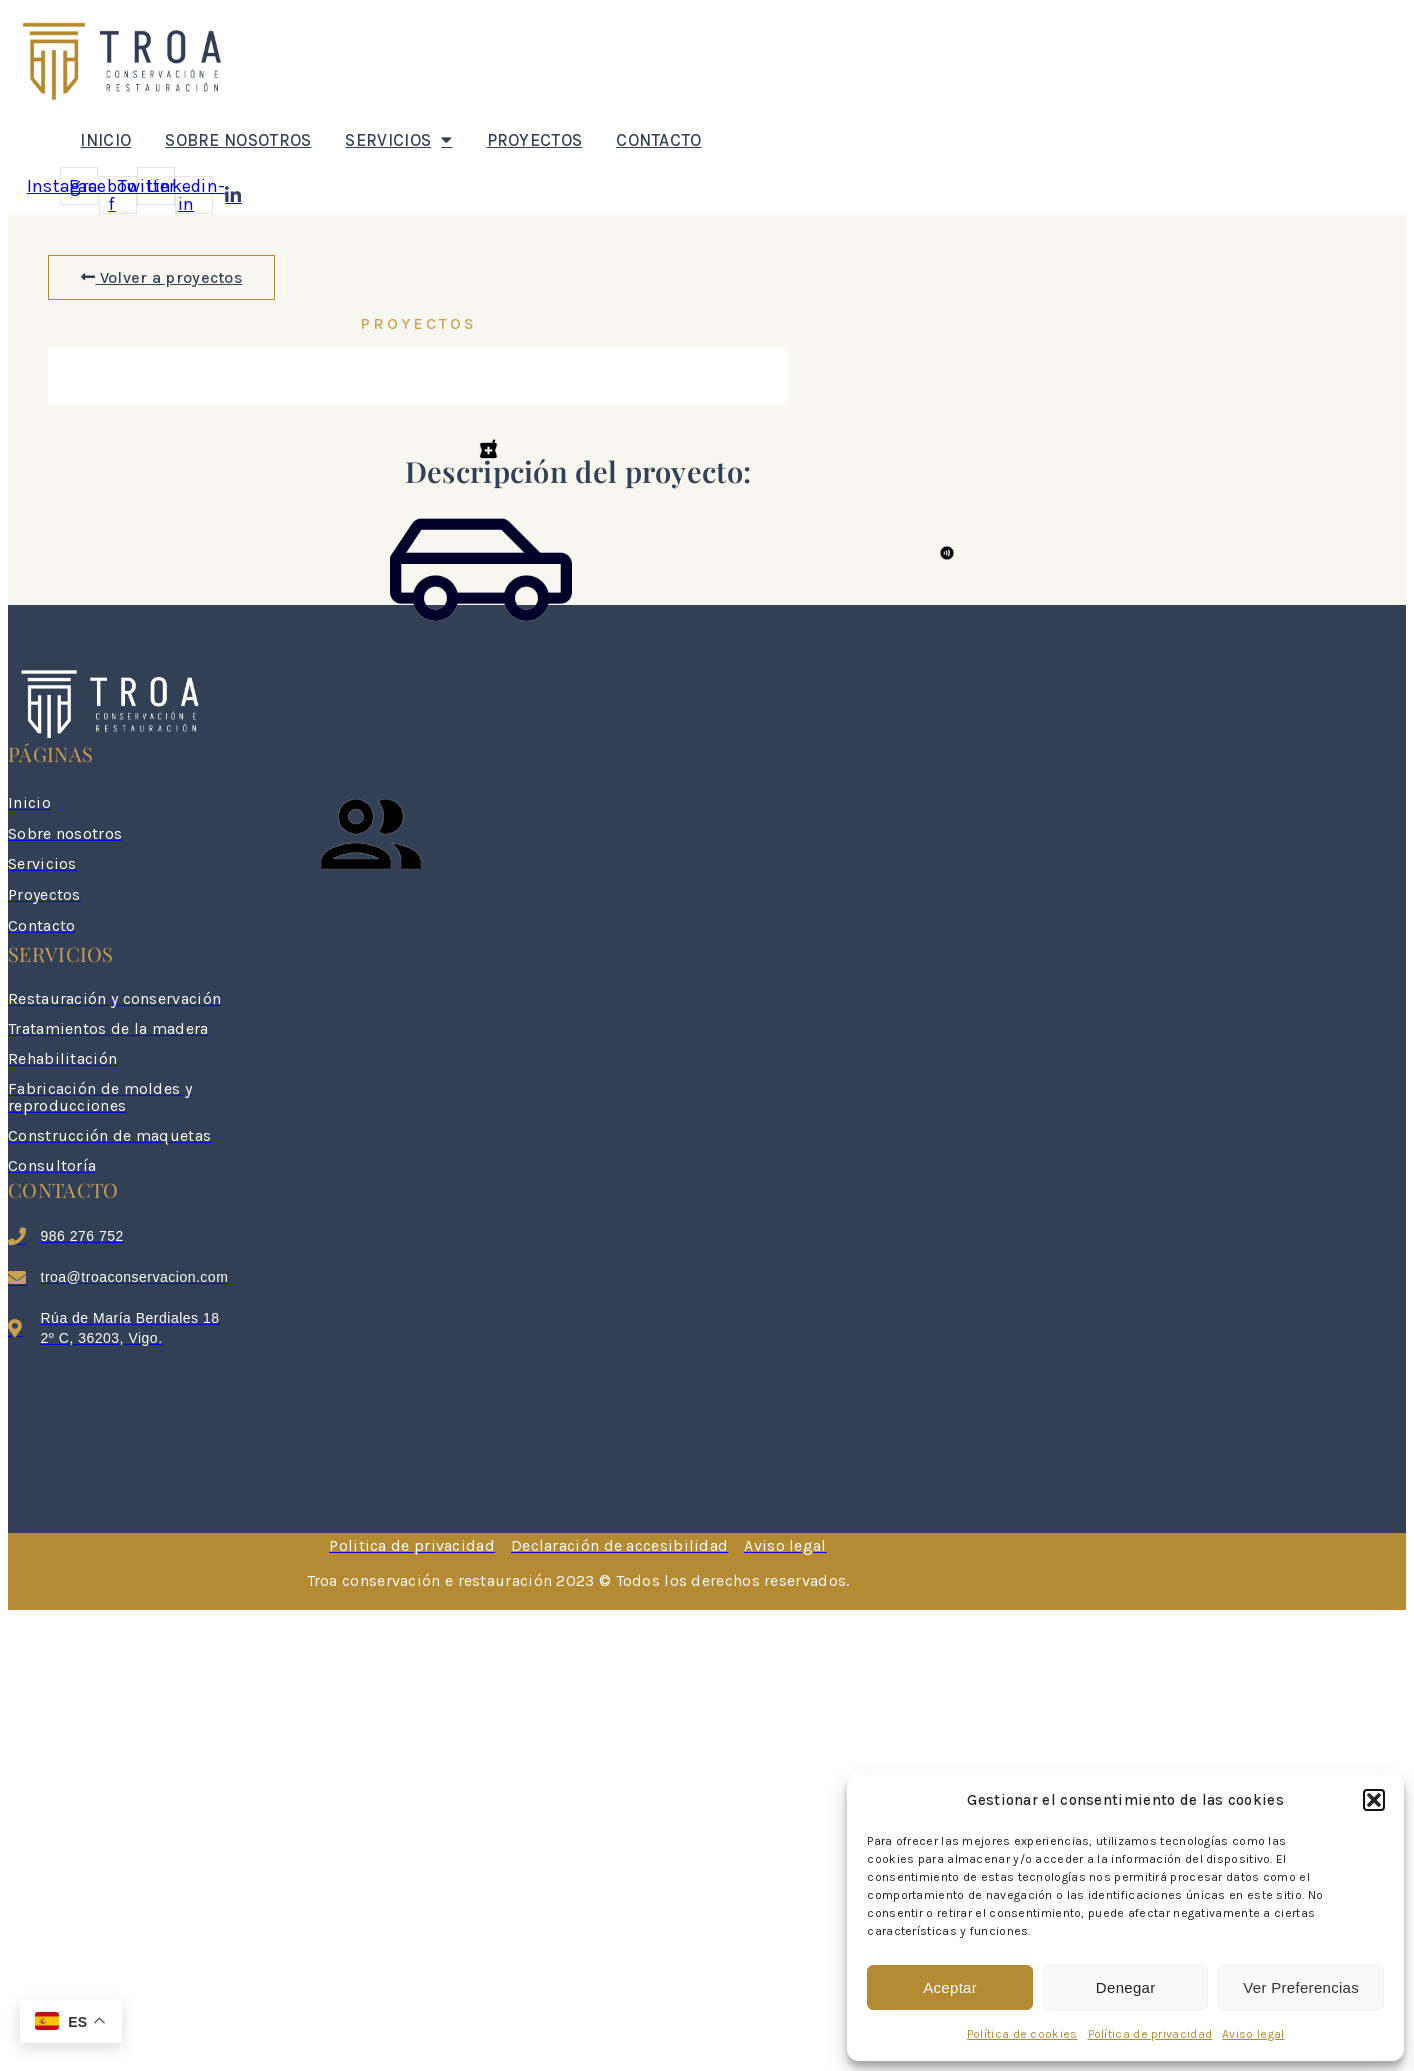  Describe the element at coordinates (371, 834) in the screenshot. I see `view contacts or people list` at that location.